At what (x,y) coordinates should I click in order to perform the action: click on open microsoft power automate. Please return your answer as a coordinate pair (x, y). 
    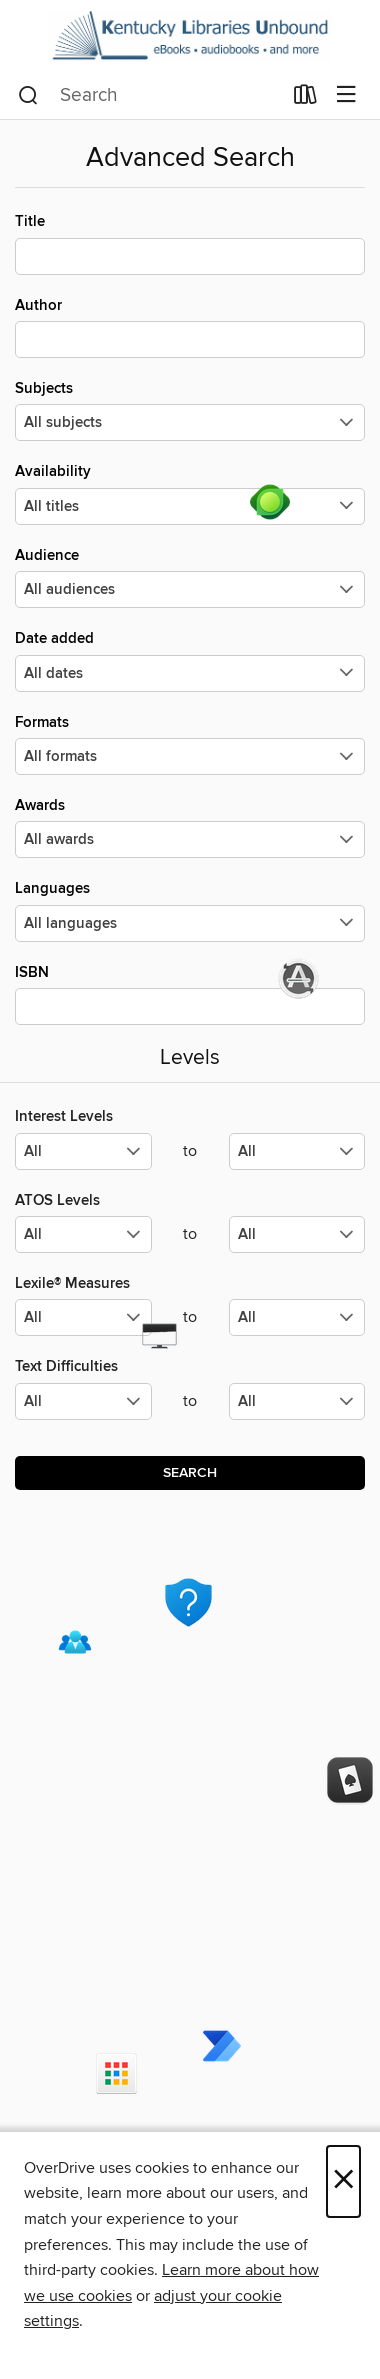
    Looking at the image, I should click on (222, 2046).